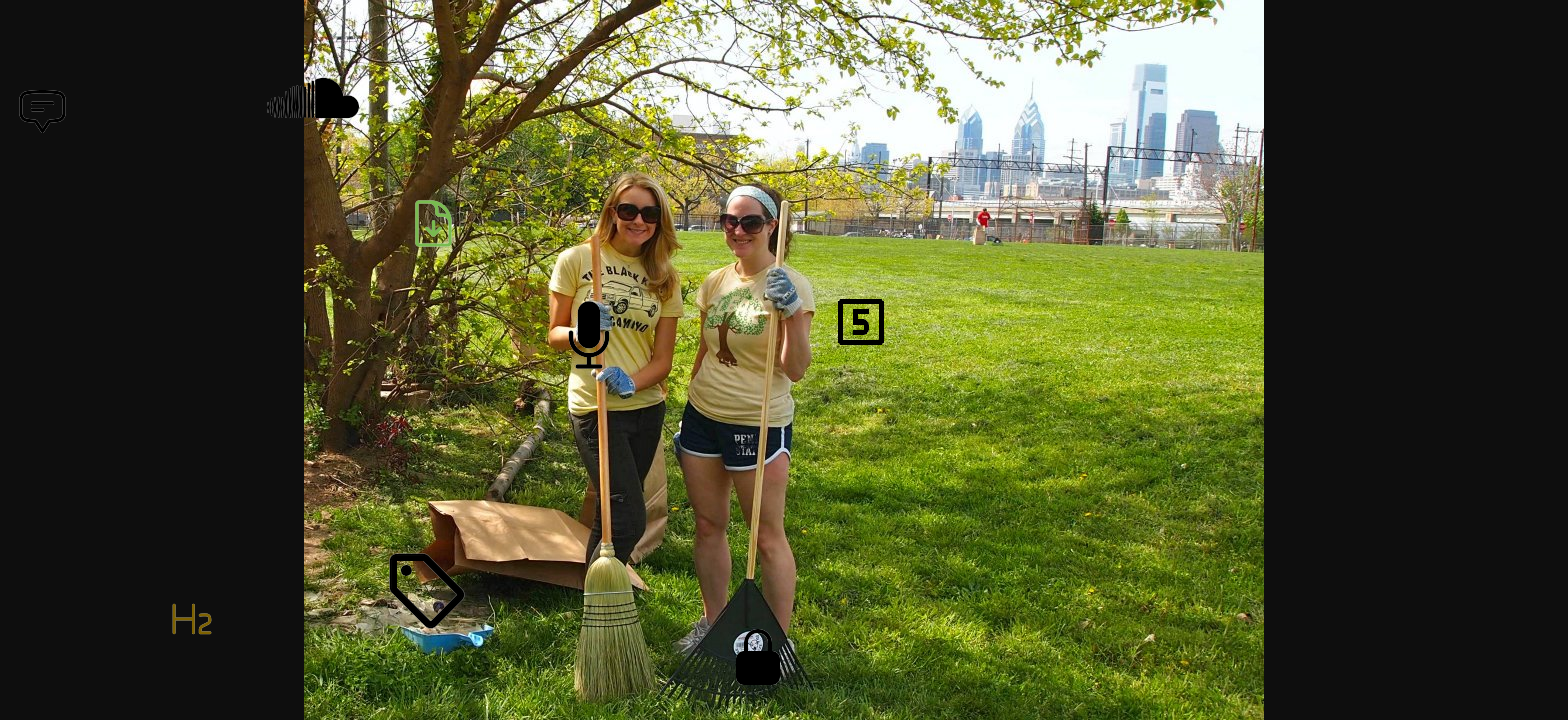  I want to click on tap to start voice input, so click(589, 335).